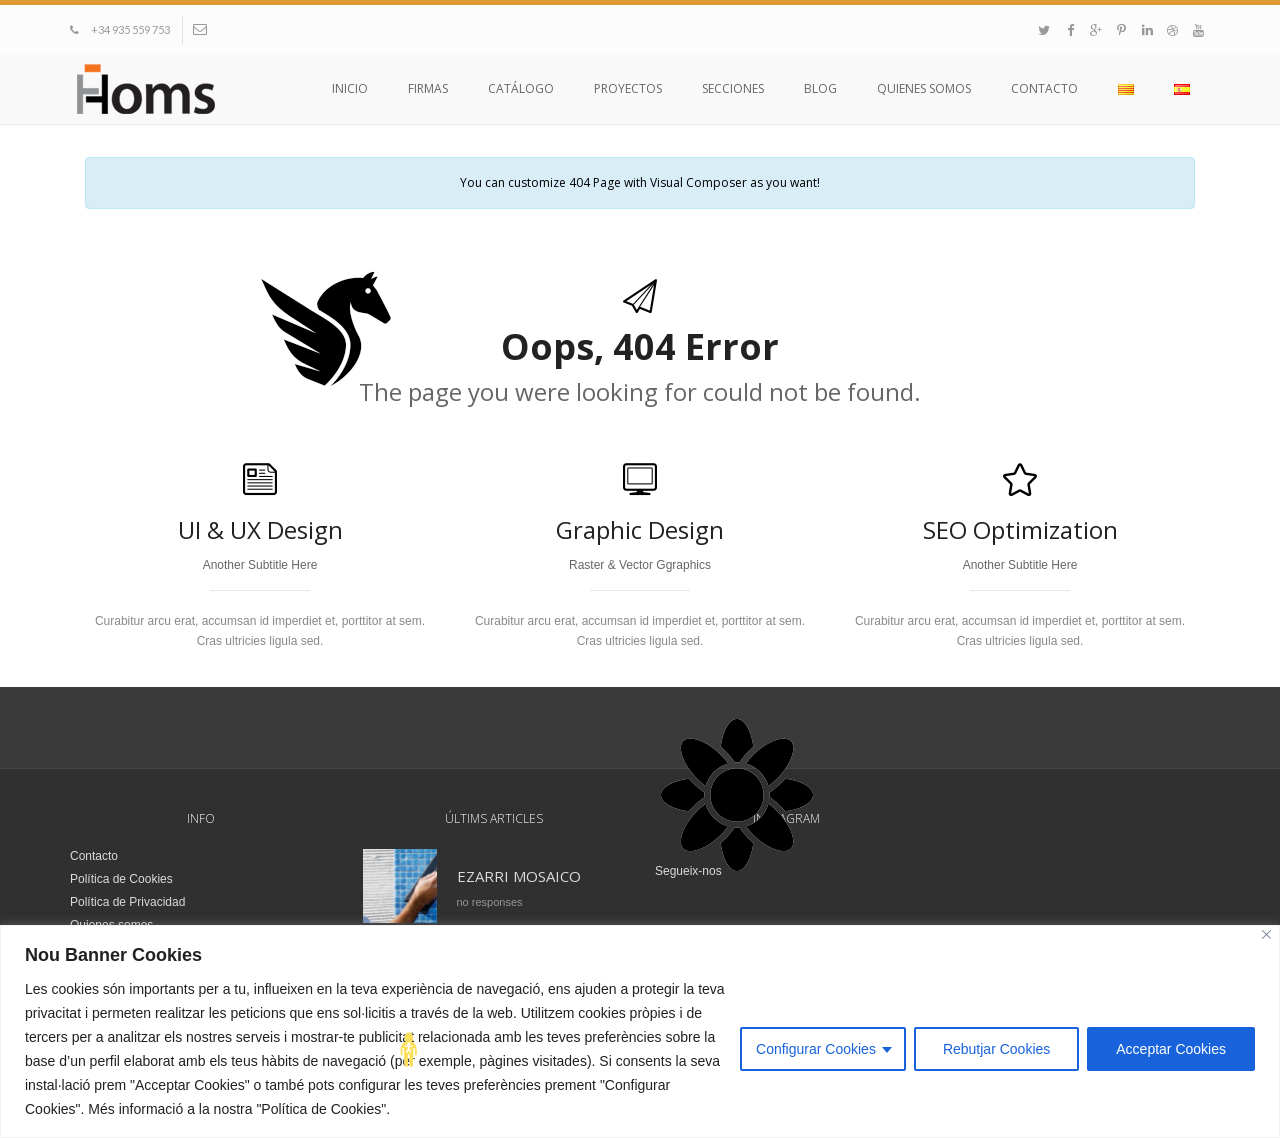  Describe the element at coordinates (326, 329) in the screenshot. I see `mythical creature or fantasy game element` at that location.